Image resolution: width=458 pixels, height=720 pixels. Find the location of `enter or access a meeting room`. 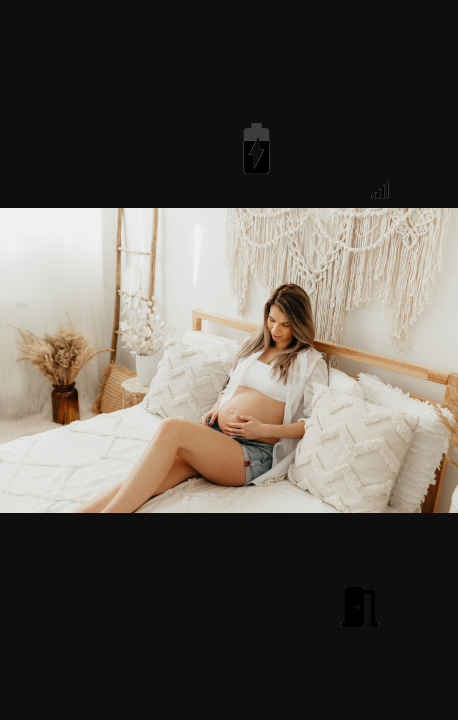

enter or access a meeting room is located at coordinates (360, 607).